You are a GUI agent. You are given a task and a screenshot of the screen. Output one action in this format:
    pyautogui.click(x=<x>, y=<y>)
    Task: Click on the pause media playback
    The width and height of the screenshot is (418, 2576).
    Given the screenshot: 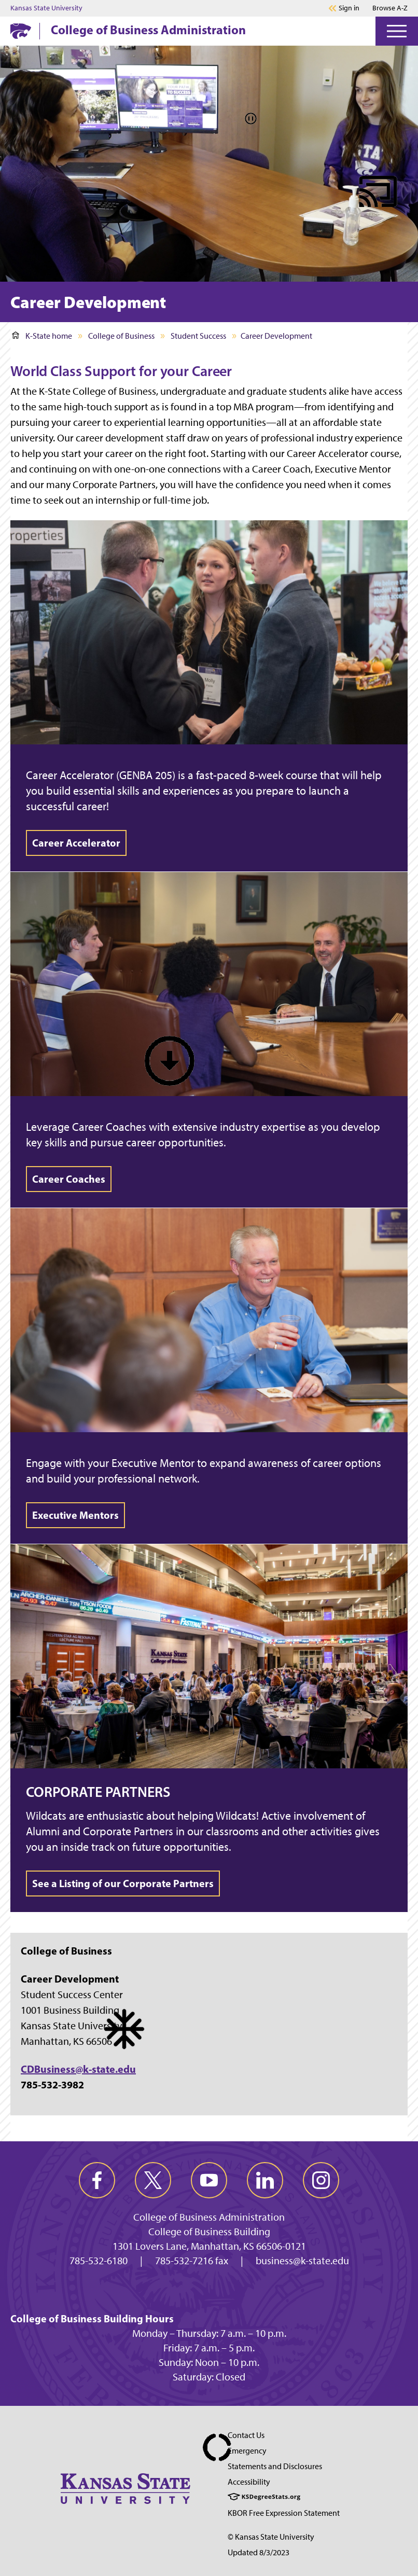 What is the action you would take?
    pyautogui.click(x=250, y=118)
    